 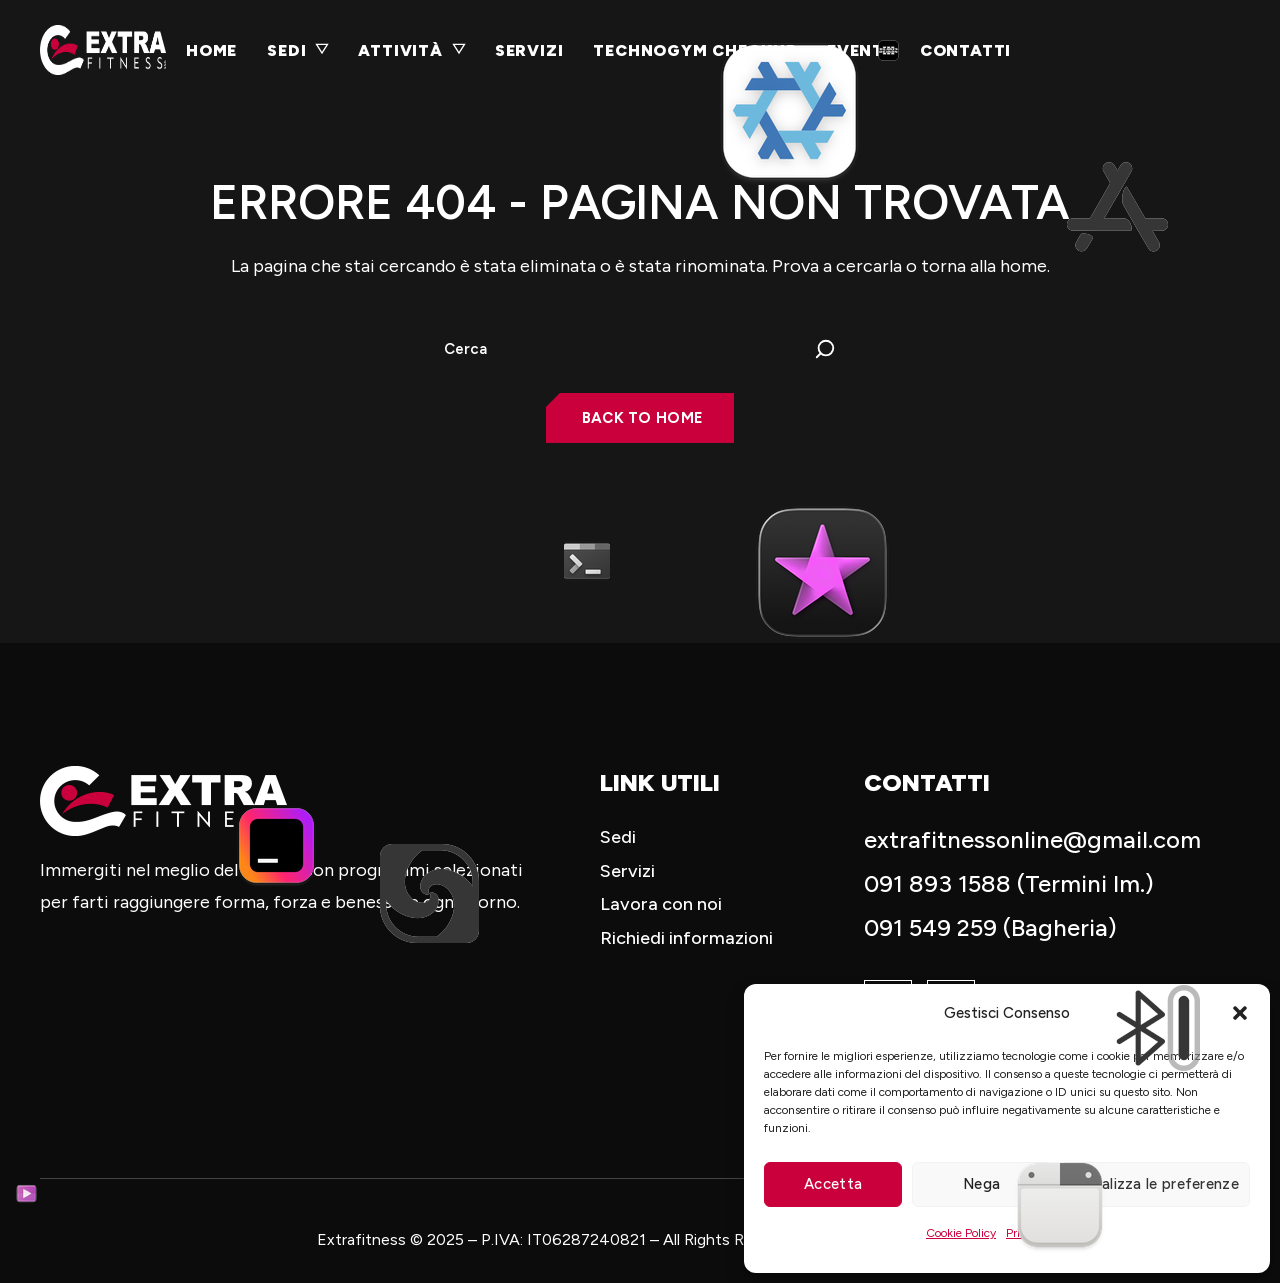 I want to click on open jetbrains toolbox to manage ides, so click(x=276, y=845).